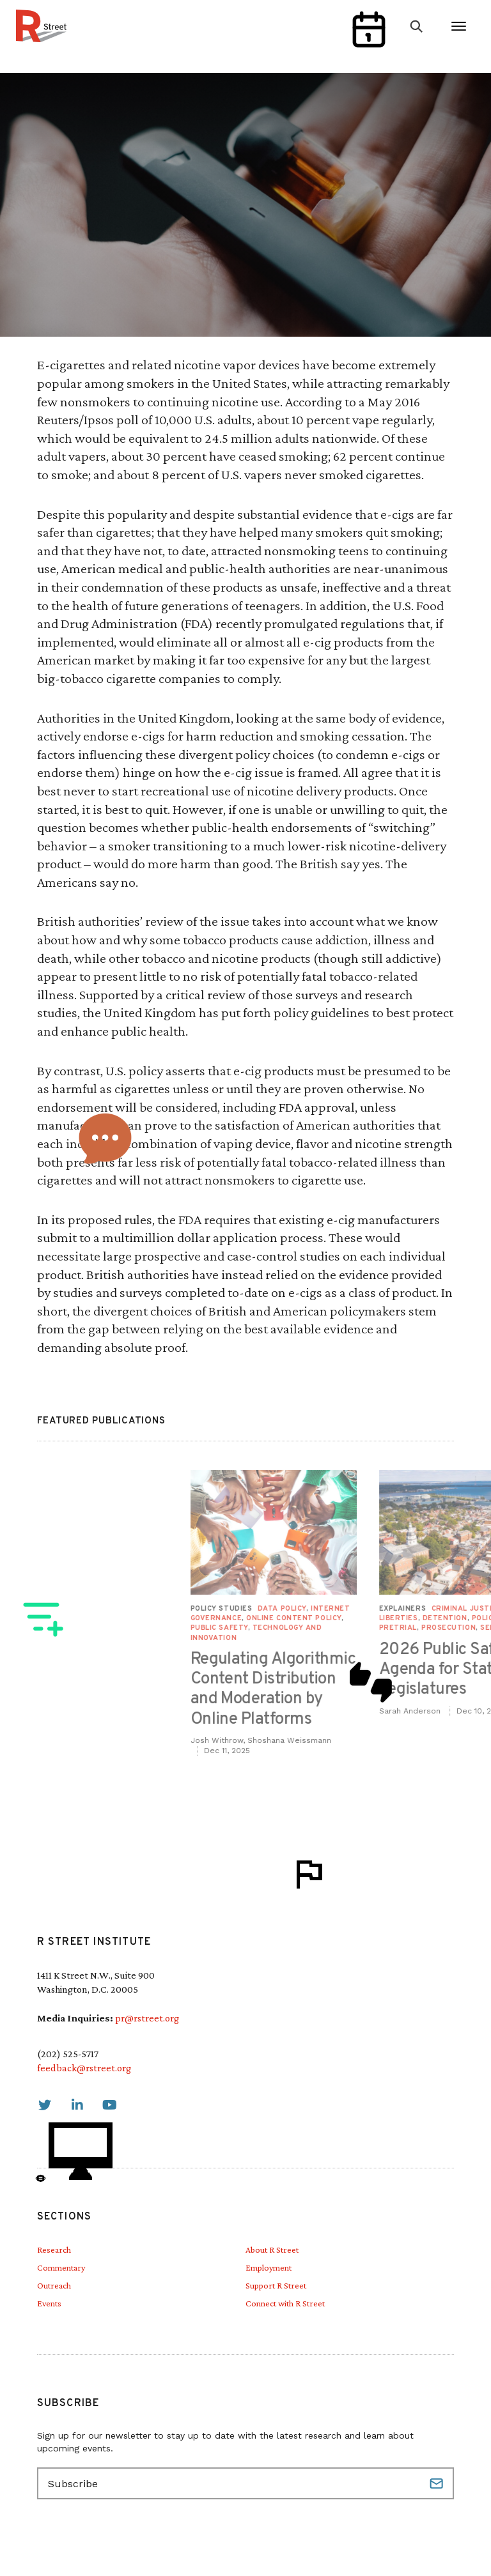 Image resolution: width=491 pixels, height=2576 pixels. What do you see at coordinates (40, 2178) in the screenshot?
I see `indicates mask required or health safety area` at bounding box center [40, 2178].